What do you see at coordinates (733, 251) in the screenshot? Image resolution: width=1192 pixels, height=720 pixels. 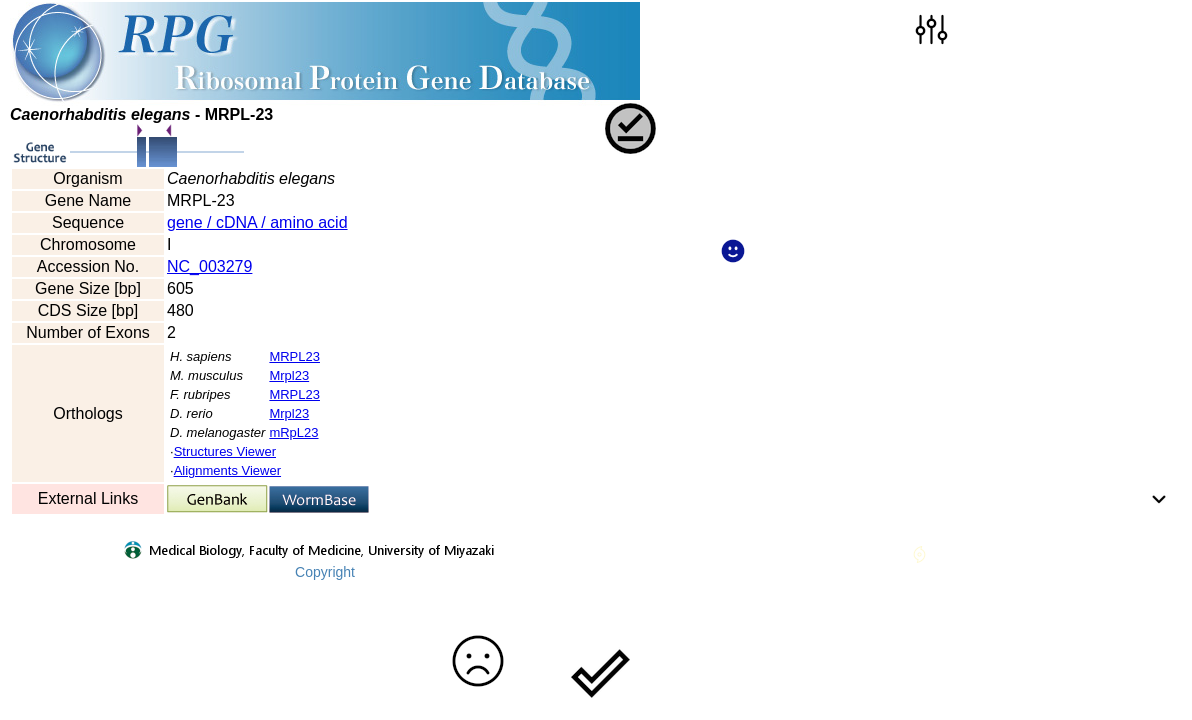 I see `add an emoji or reaction` at bounding box center [733, 251].